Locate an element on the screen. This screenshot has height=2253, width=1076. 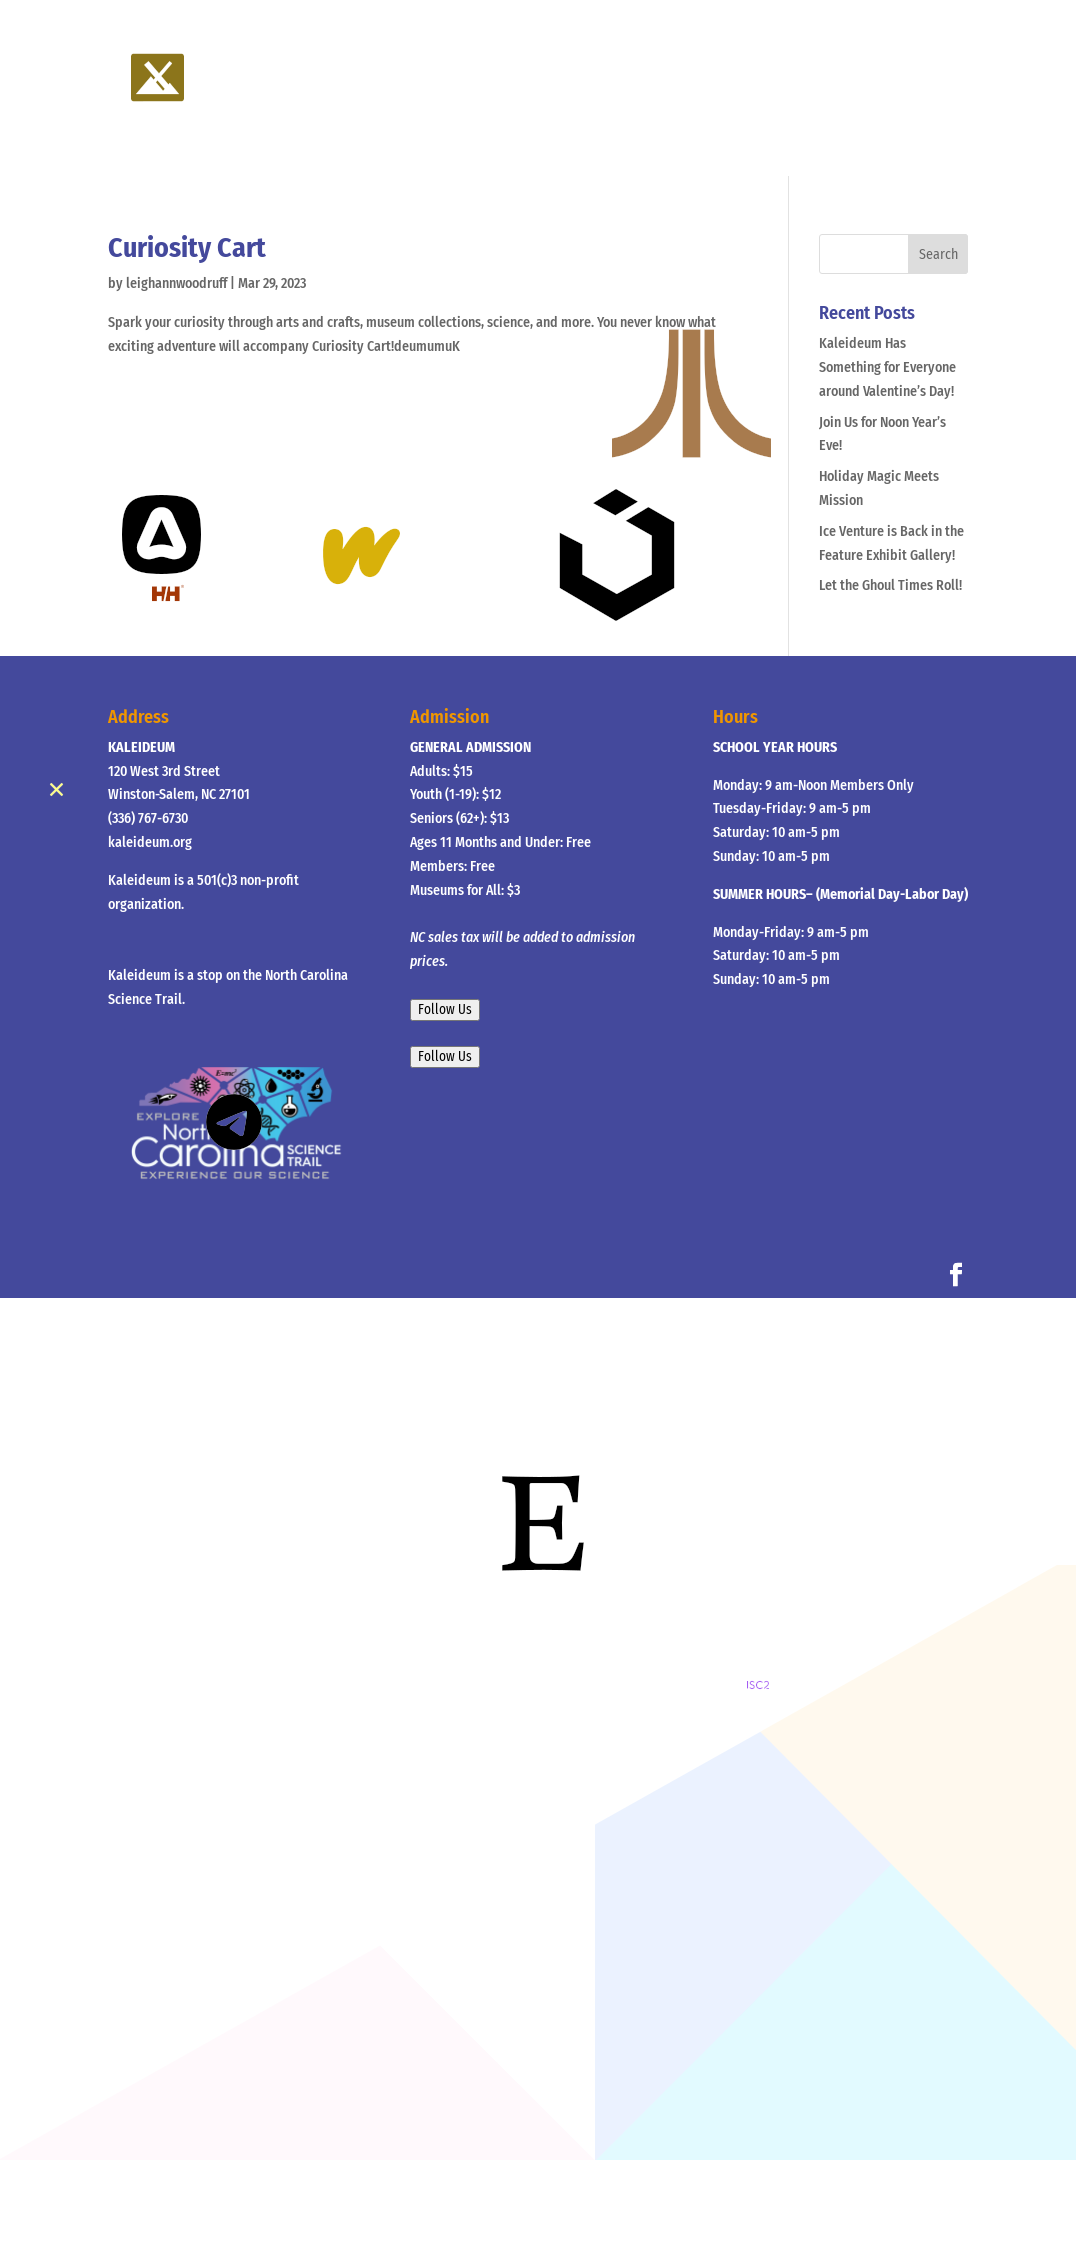
open the Etsy app or website is located at coordinates (543, 1523).